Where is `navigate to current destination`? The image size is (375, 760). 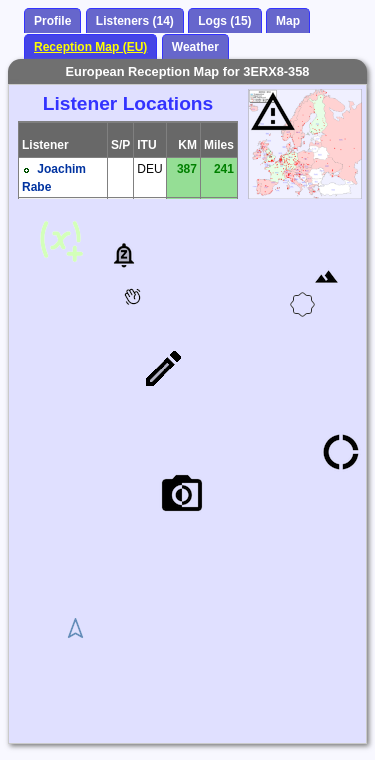
navigate to current destination is located at coordinates (75, 628).